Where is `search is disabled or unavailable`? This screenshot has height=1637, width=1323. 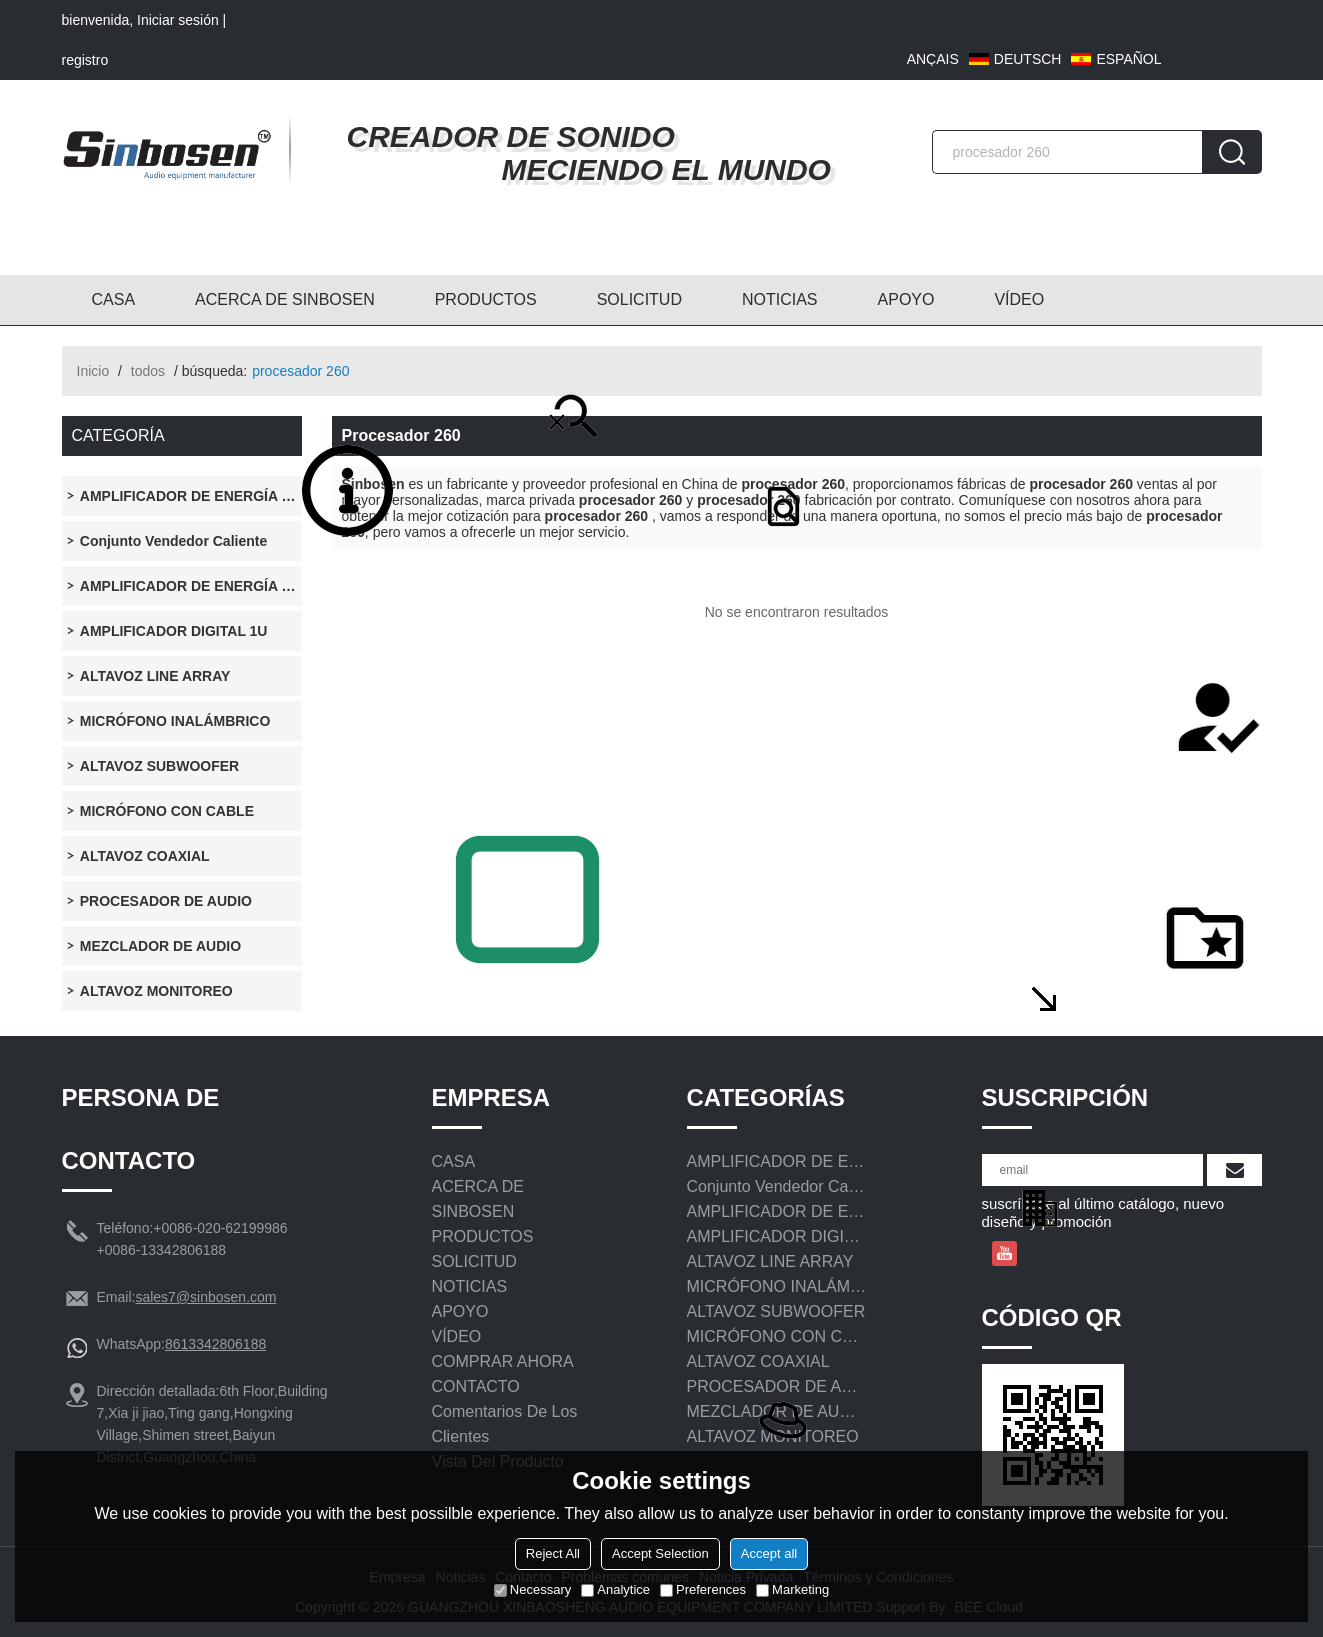 search is disabled or unavailable is located at coordinates (577, 417).